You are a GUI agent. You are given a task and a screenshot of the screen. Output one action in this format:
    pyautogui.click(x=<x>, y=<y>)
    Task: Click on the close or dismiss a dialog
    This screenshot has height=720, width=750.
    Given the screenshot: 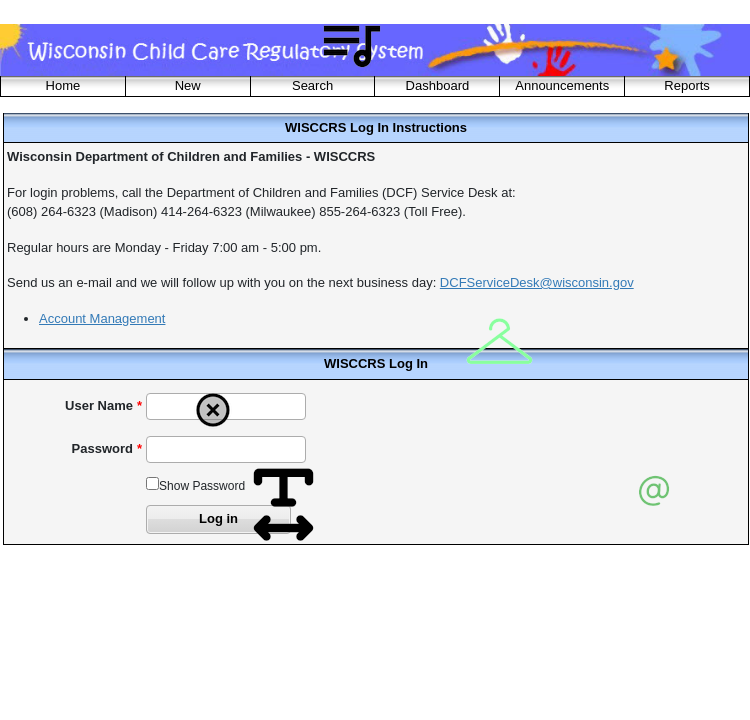 What is the action you would take?
    pyautogui.click(x=213, y=410)
    